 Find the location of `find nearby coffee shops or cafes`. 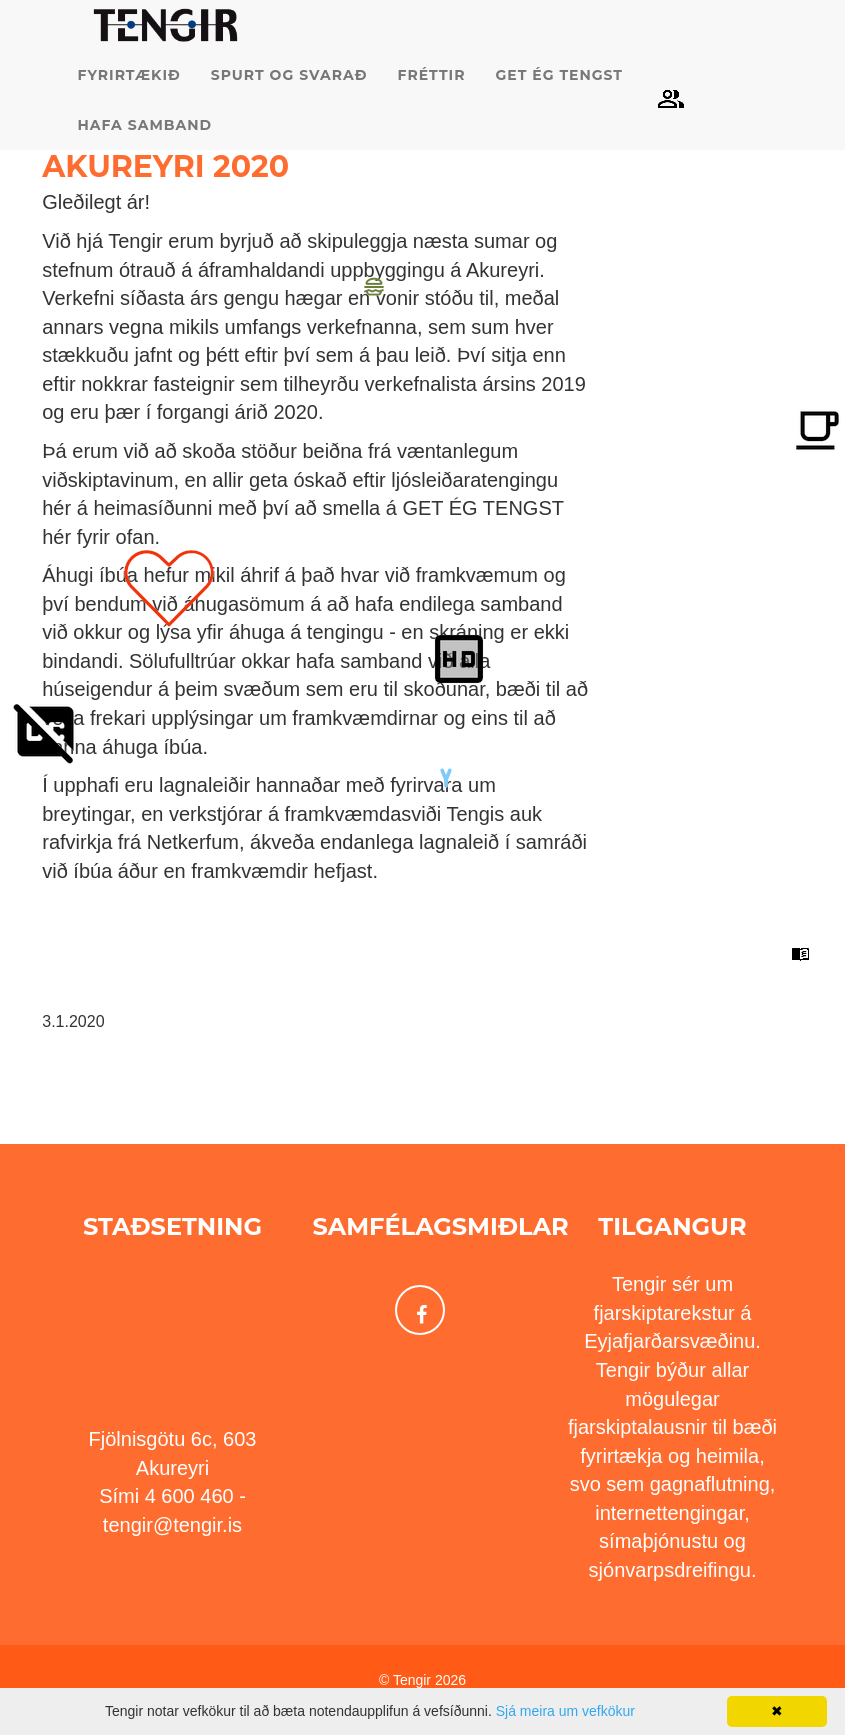

find nearby coffee shops or cafes is located at coordinates (817, 430).